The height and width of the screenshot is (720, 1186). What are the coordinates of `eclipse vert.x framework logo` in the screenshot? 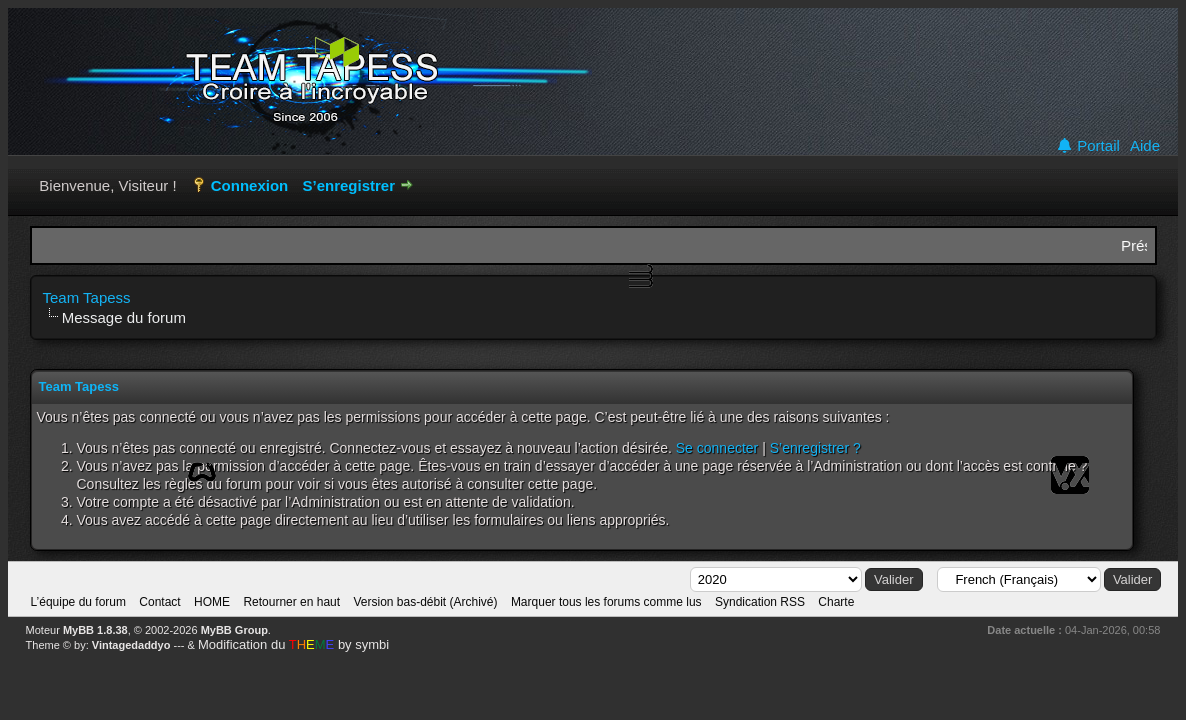 It's located at (1070, 475).